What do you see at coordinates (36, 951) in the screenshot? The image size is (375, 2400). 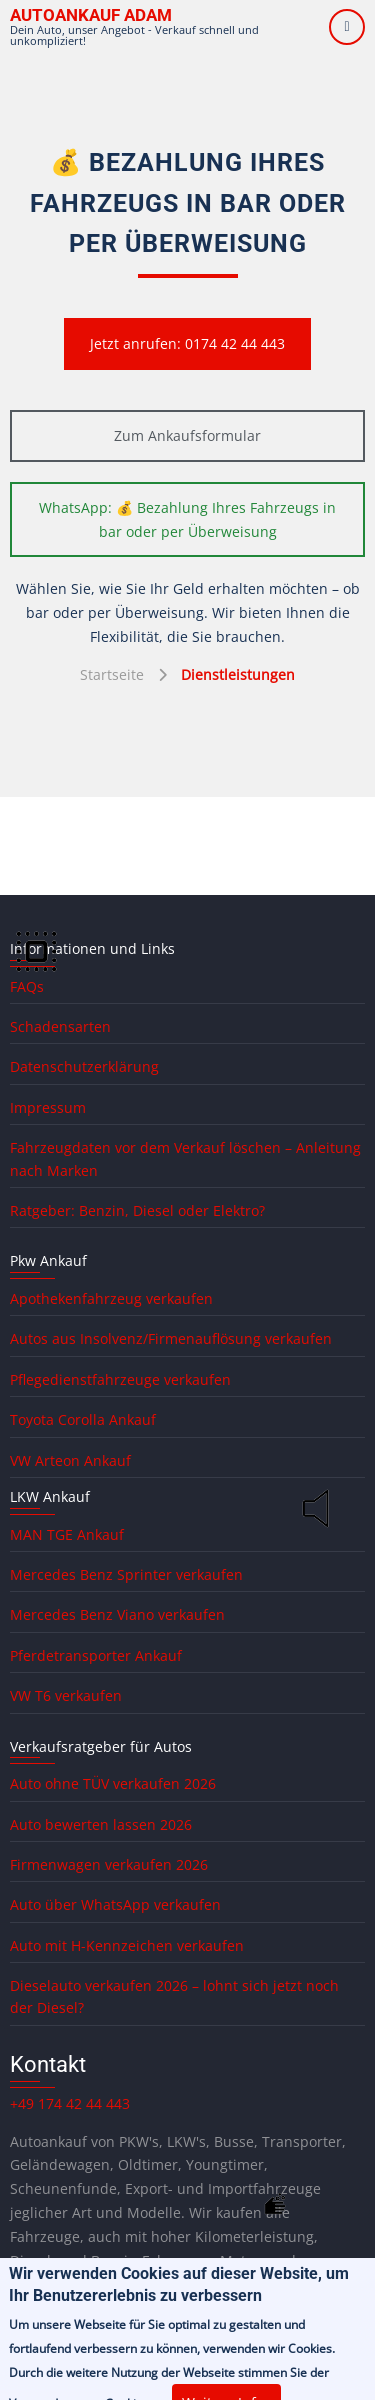 I see `select all items in the current view` at bounding box center [36, 951].